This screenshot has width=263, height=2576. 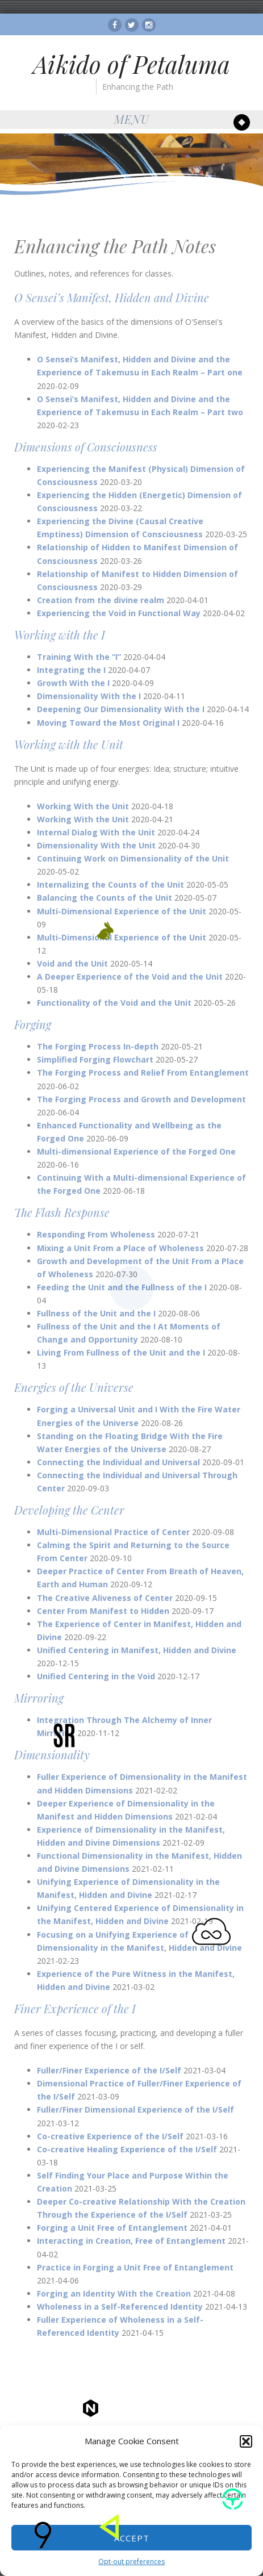 What do you see at coordinates (232, 2499) in the screenshot?
I see `access driving or navigation mode` at bounding box center [232, 2499].